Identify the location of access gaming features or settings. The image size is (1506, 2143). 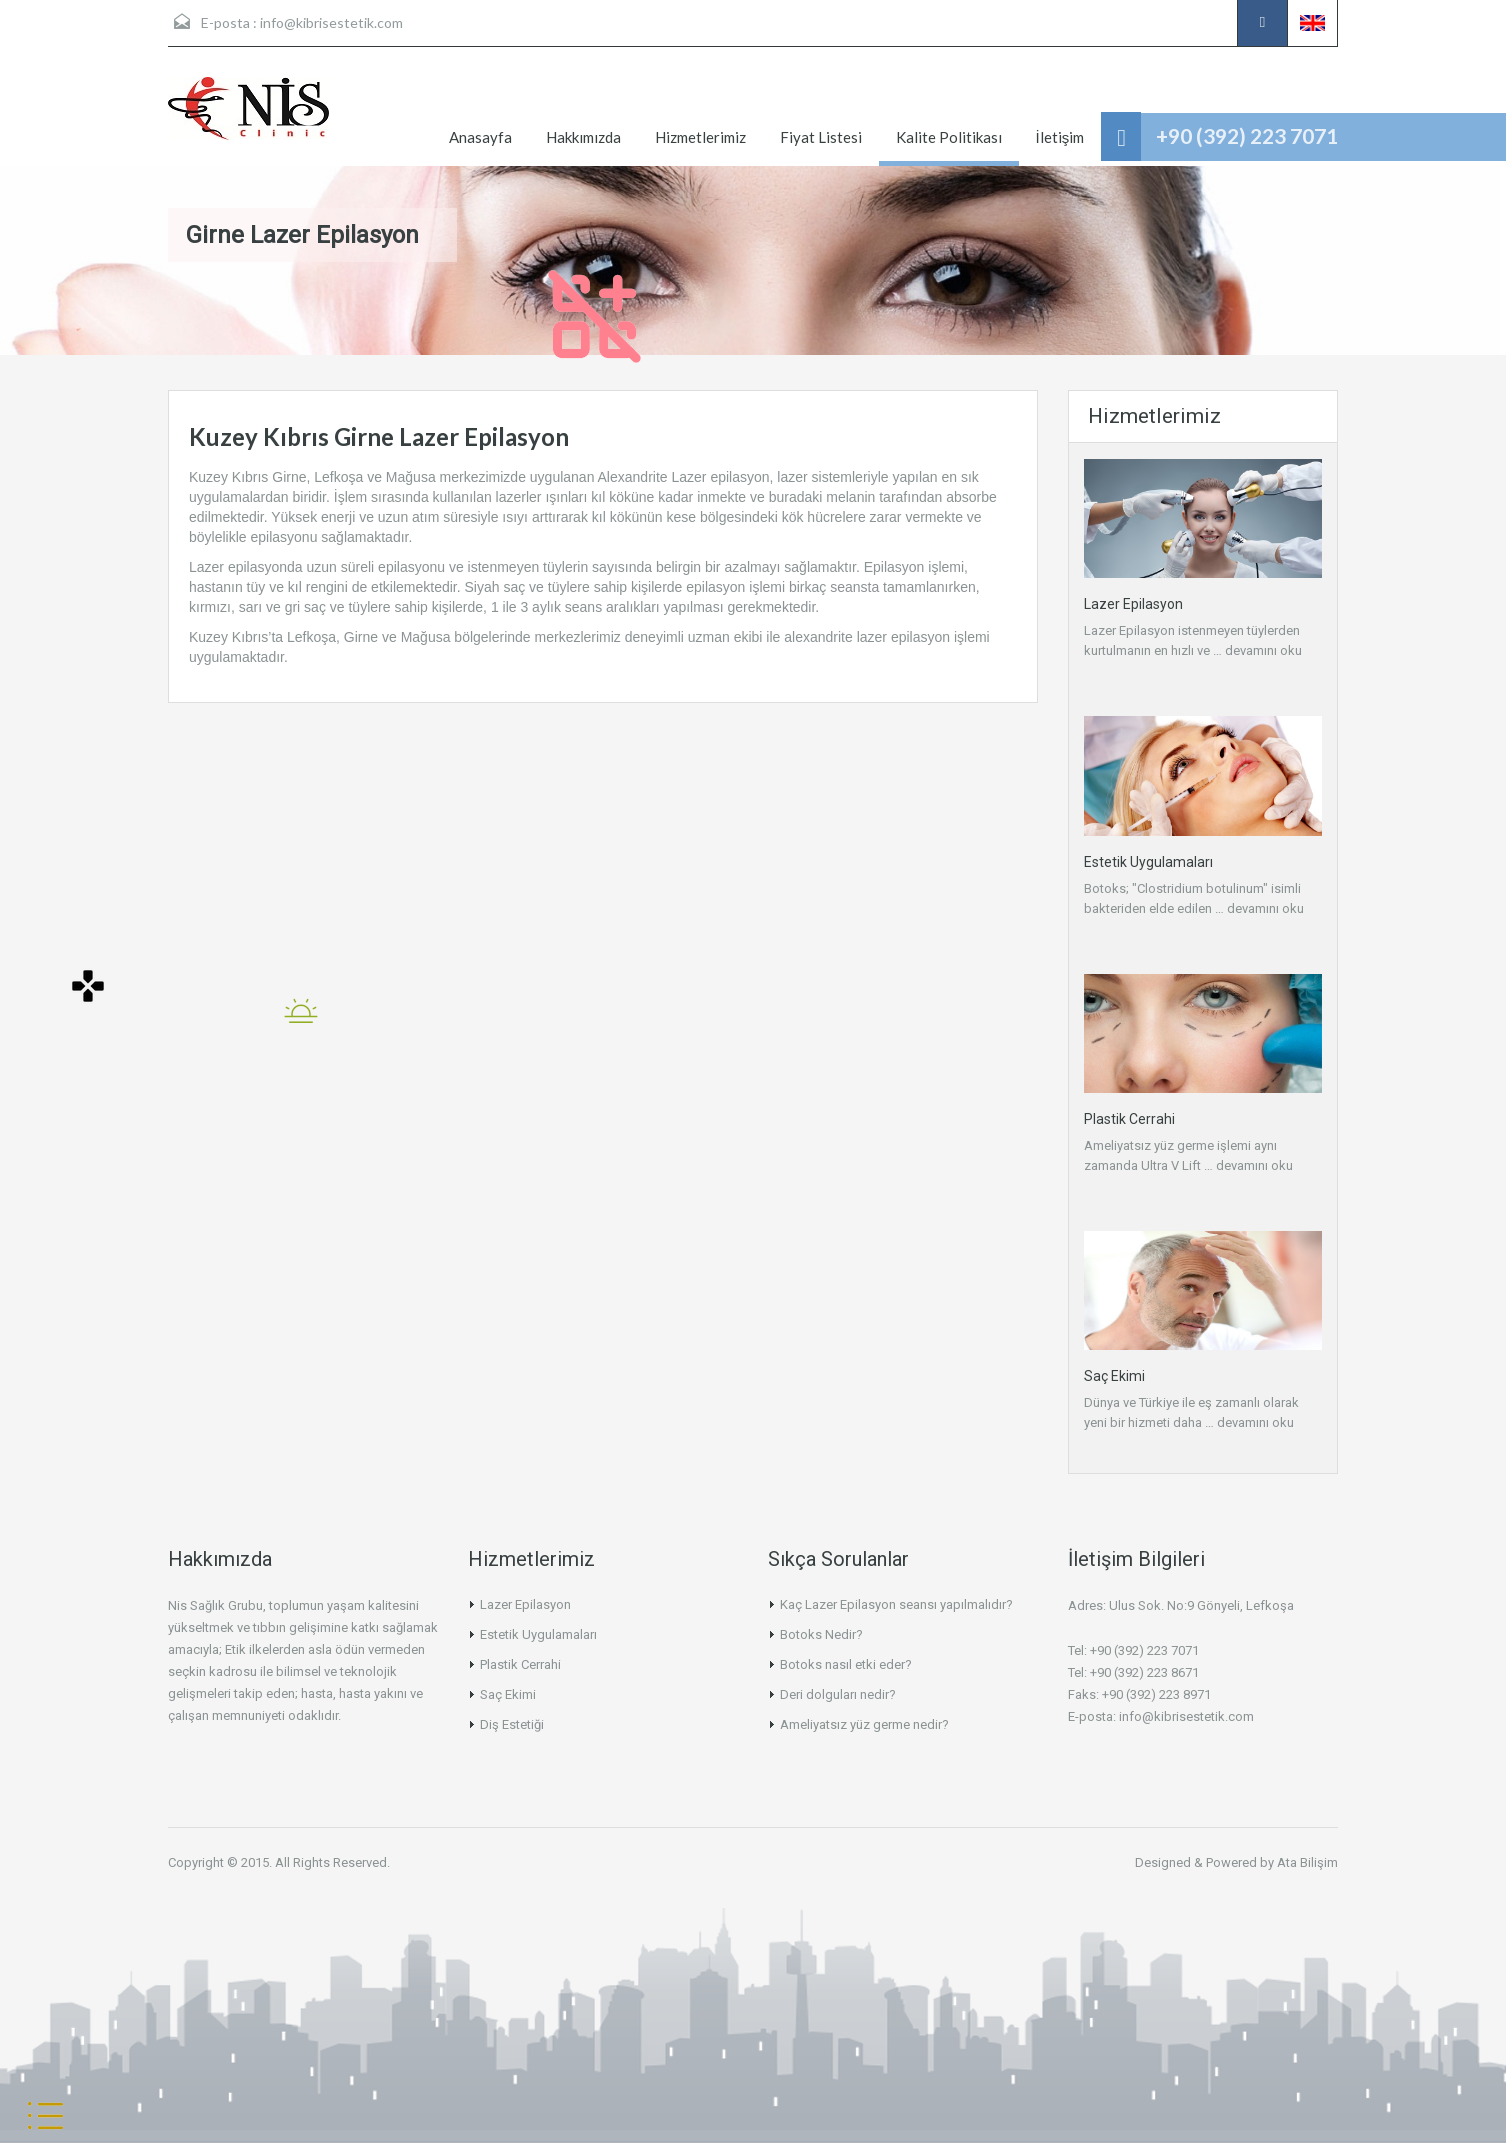
(88, 986).